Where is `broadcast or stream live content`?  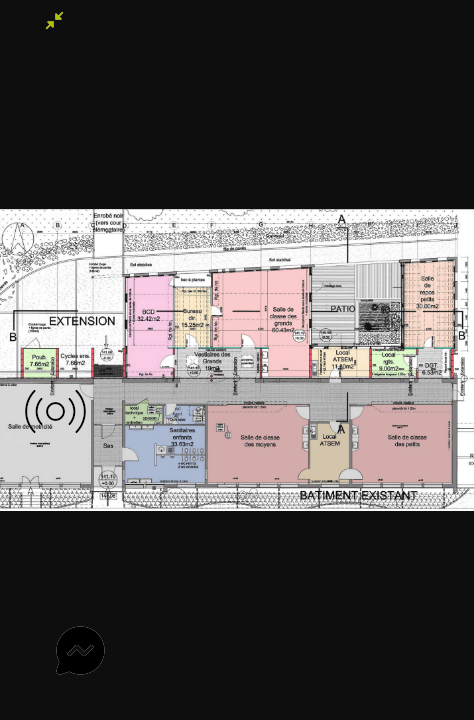 broadcast or stream live content is located at coordinates (55, 411).